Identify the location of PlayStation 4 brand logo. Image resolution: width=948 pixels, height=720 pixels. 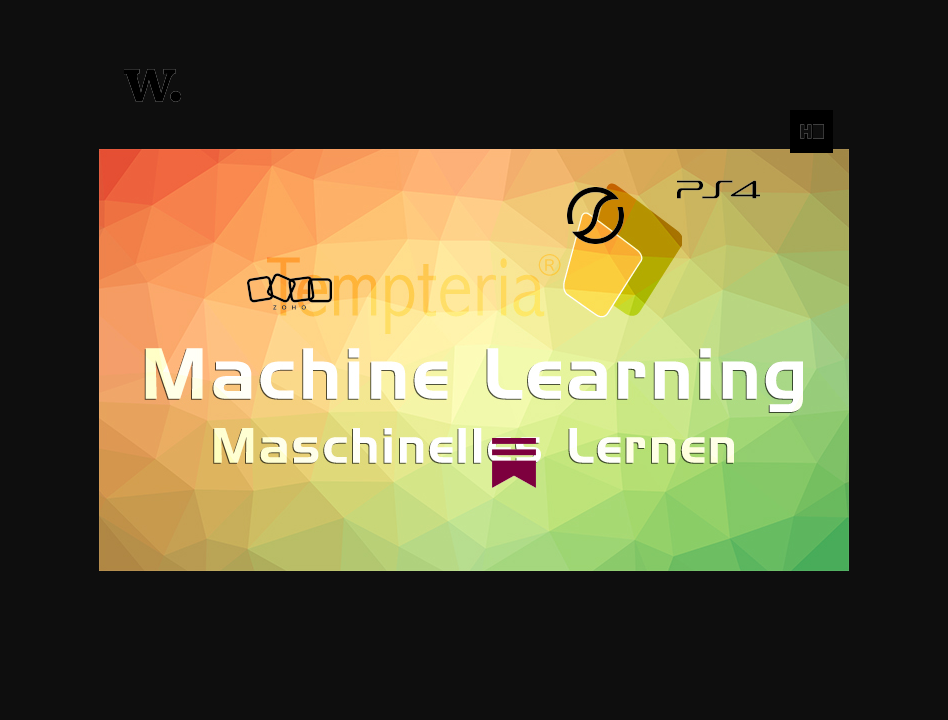
(718, 189).